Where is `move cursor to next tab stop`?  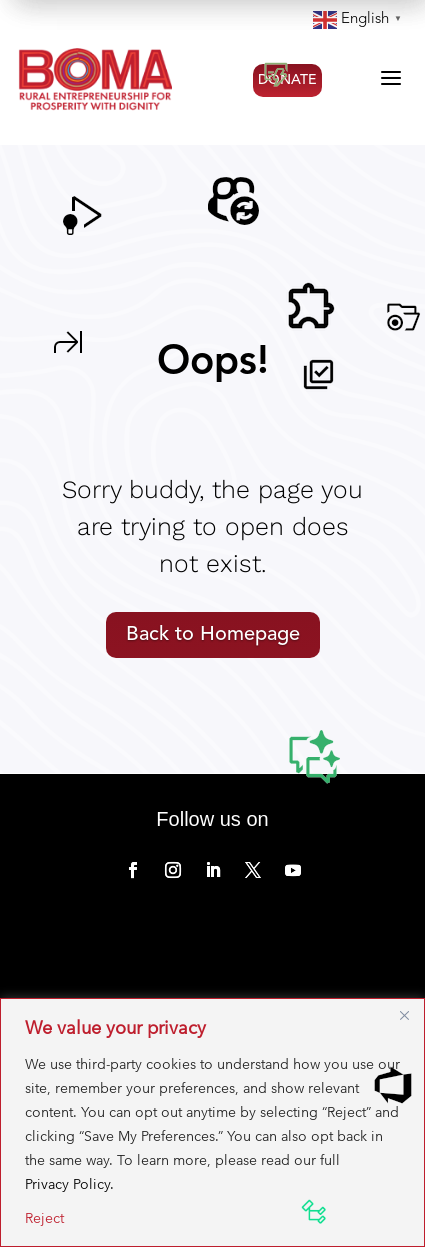 move cursor to next tab stop is located at coordinates (66, 341).